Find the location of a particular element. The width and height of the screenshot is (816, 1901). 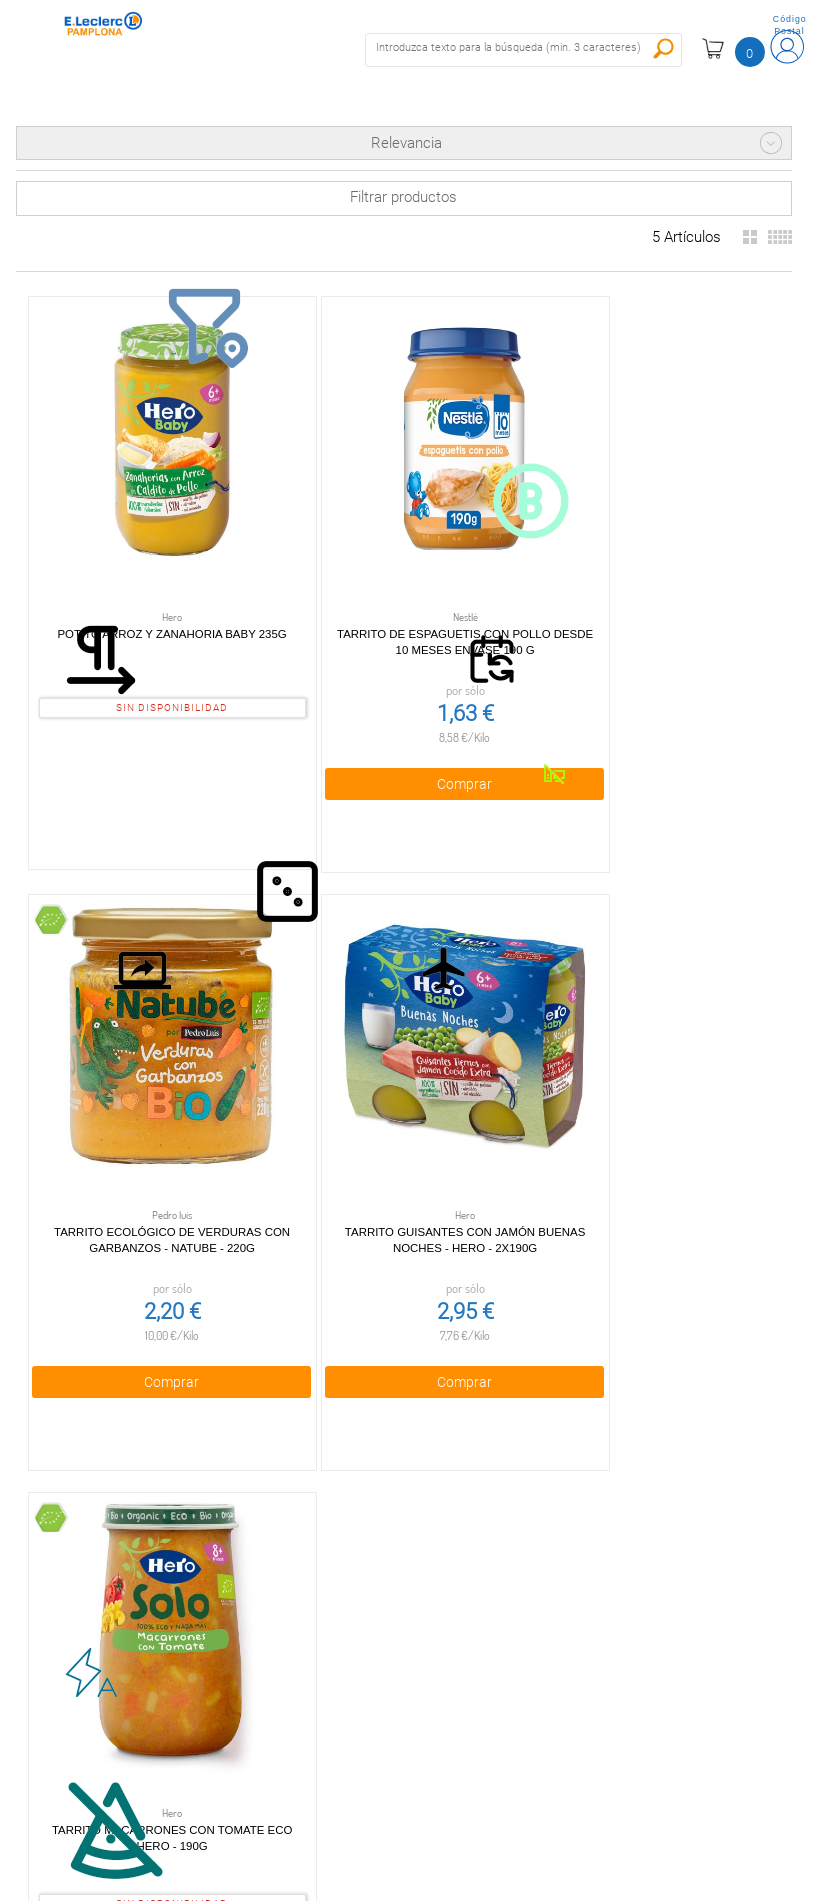

toggle auto-flash mode for camera is located at coordinates (90, 1674).